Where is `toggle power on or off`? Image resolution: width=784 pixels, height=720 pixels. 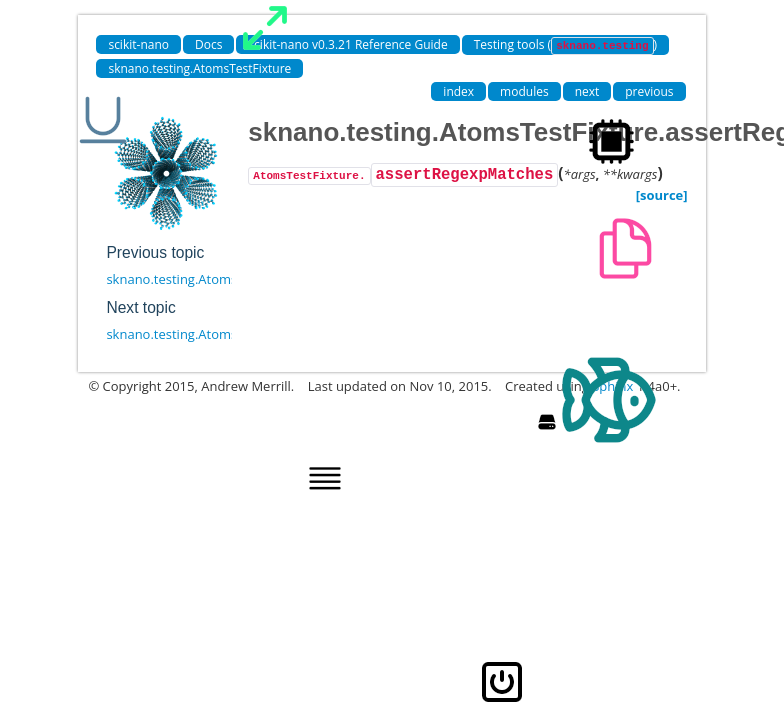
toggle power on or off is located at coordinates (502, 682).